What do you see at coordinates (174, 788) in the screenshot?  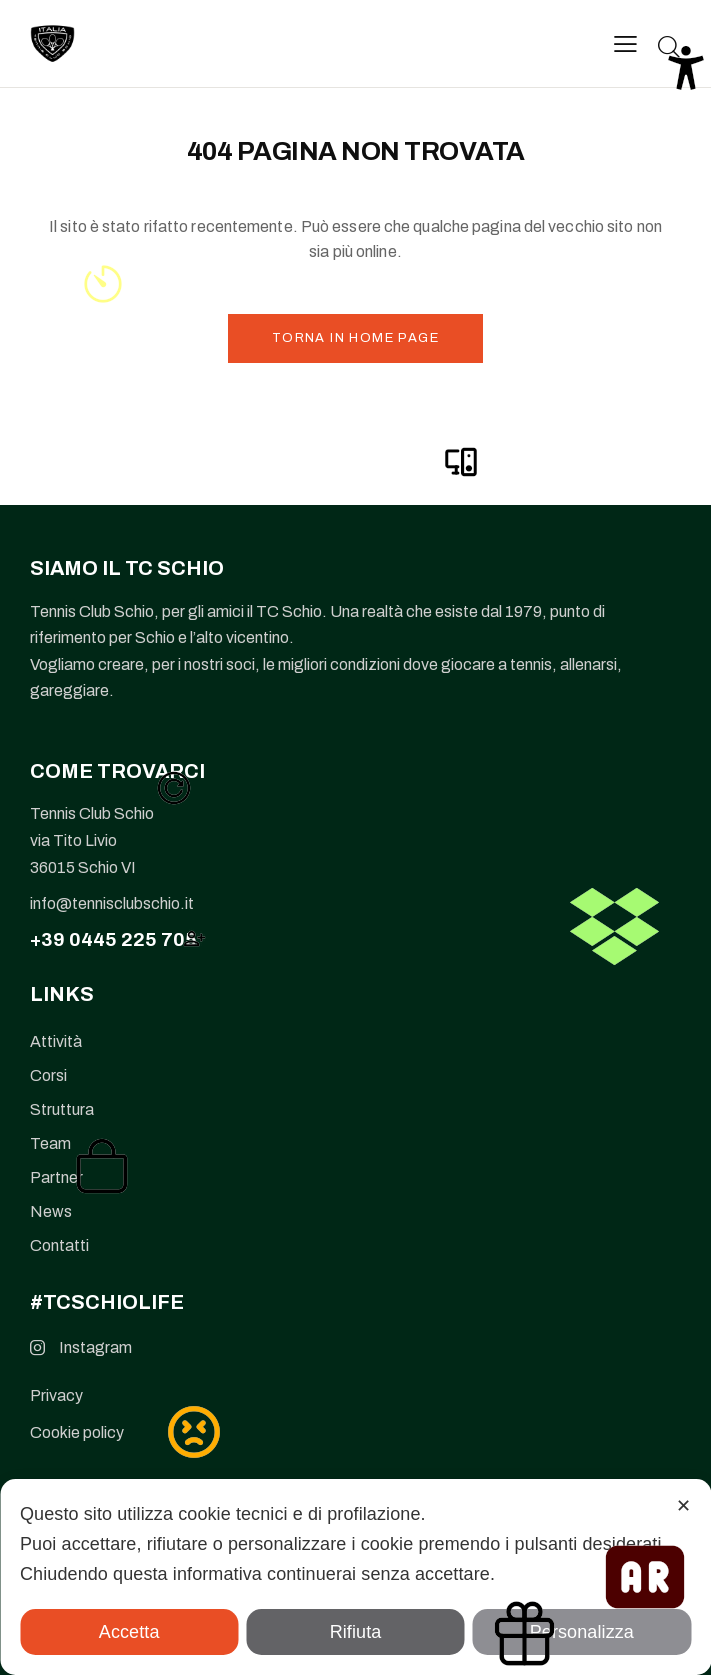 I see `refresh or reload content` at bounding box center [174, 788].